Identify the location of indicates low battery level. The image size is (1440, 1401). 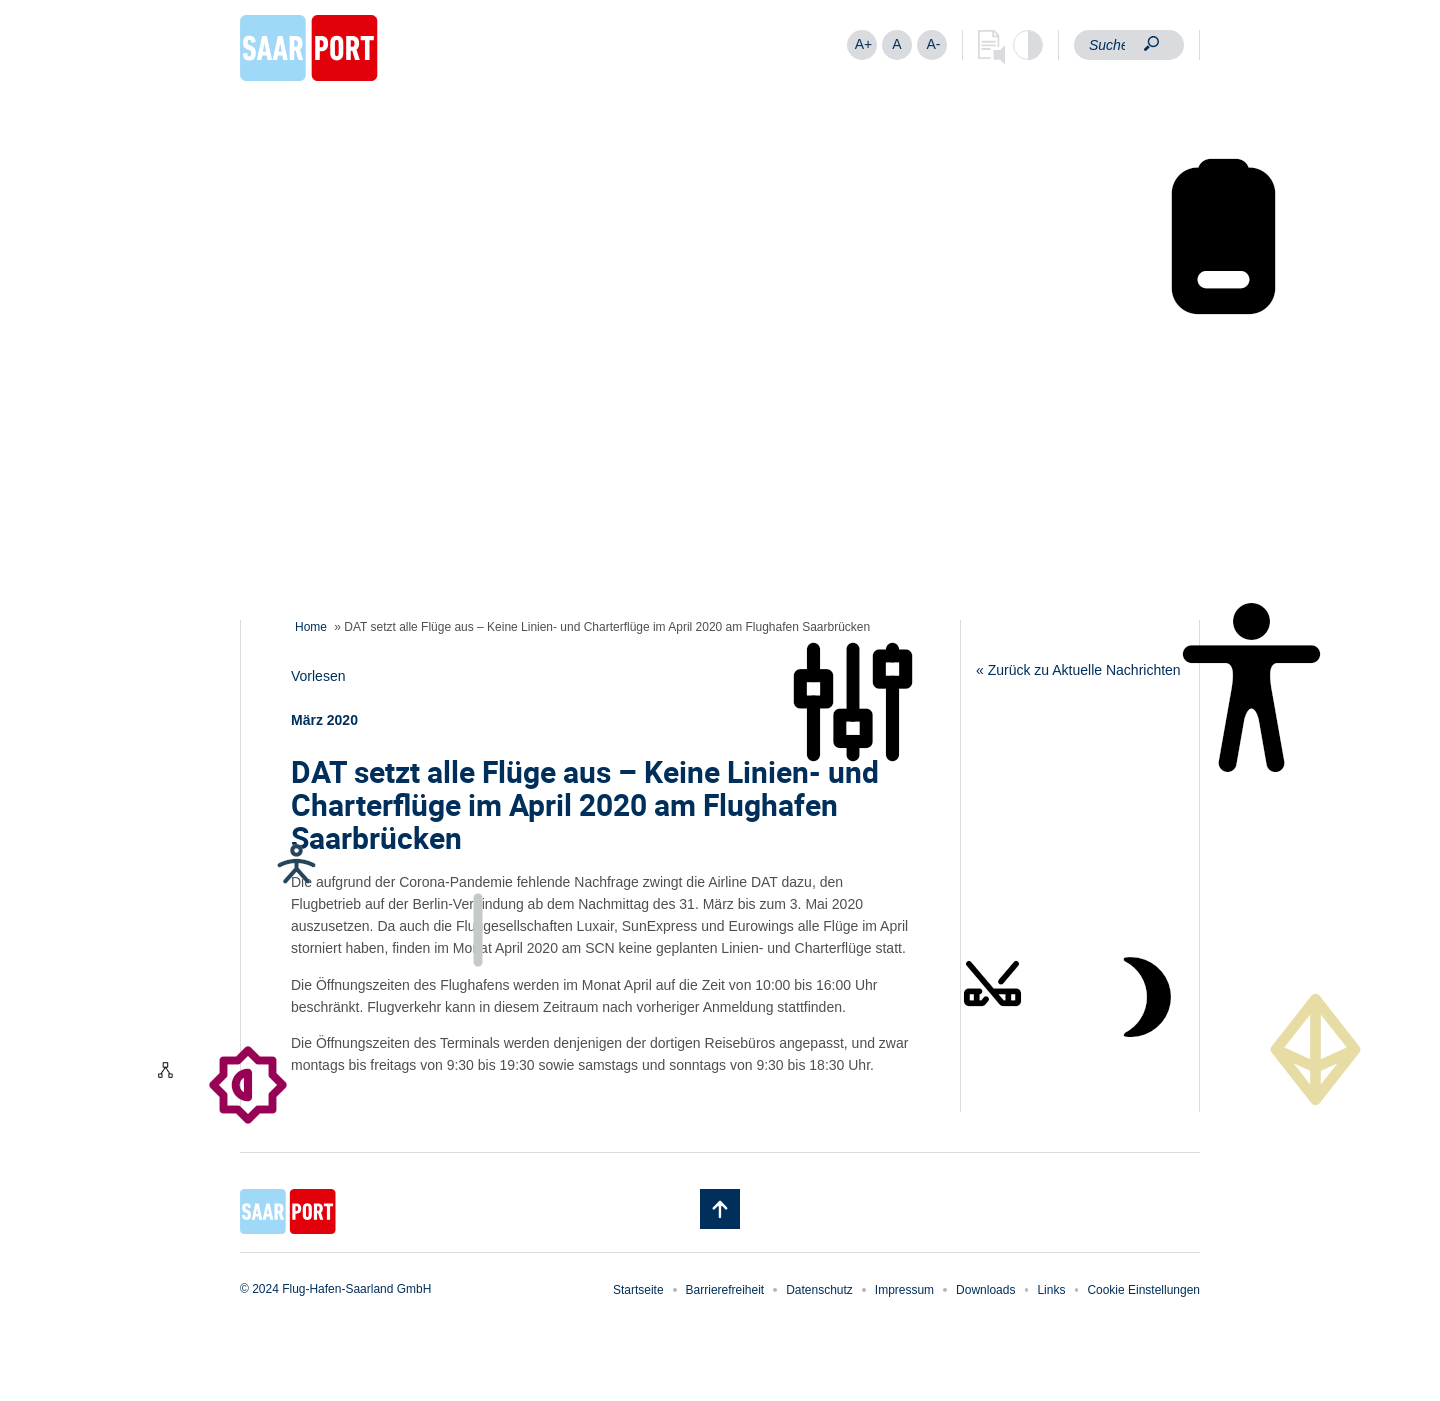
(1223, 236).